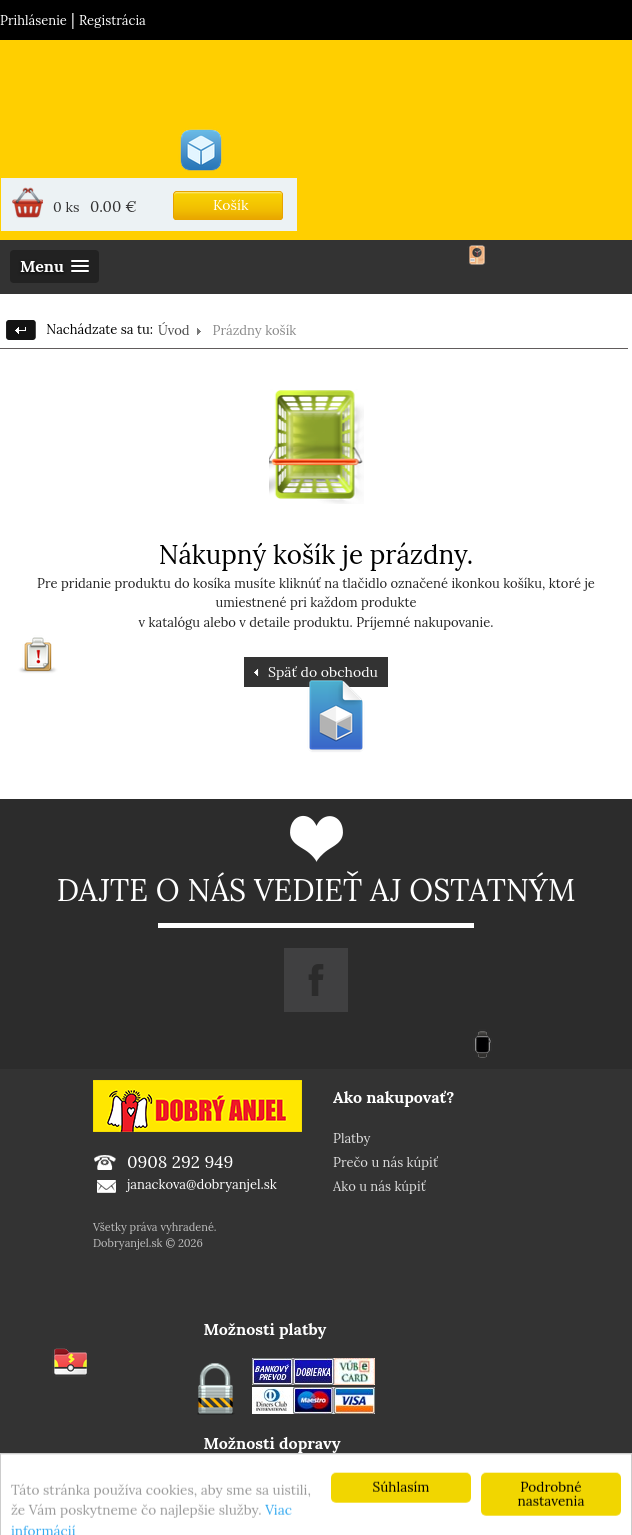  Describe the element at coordinates (37, 654) in the screenshot. I see `indicates a task is due or overdue` at that location.